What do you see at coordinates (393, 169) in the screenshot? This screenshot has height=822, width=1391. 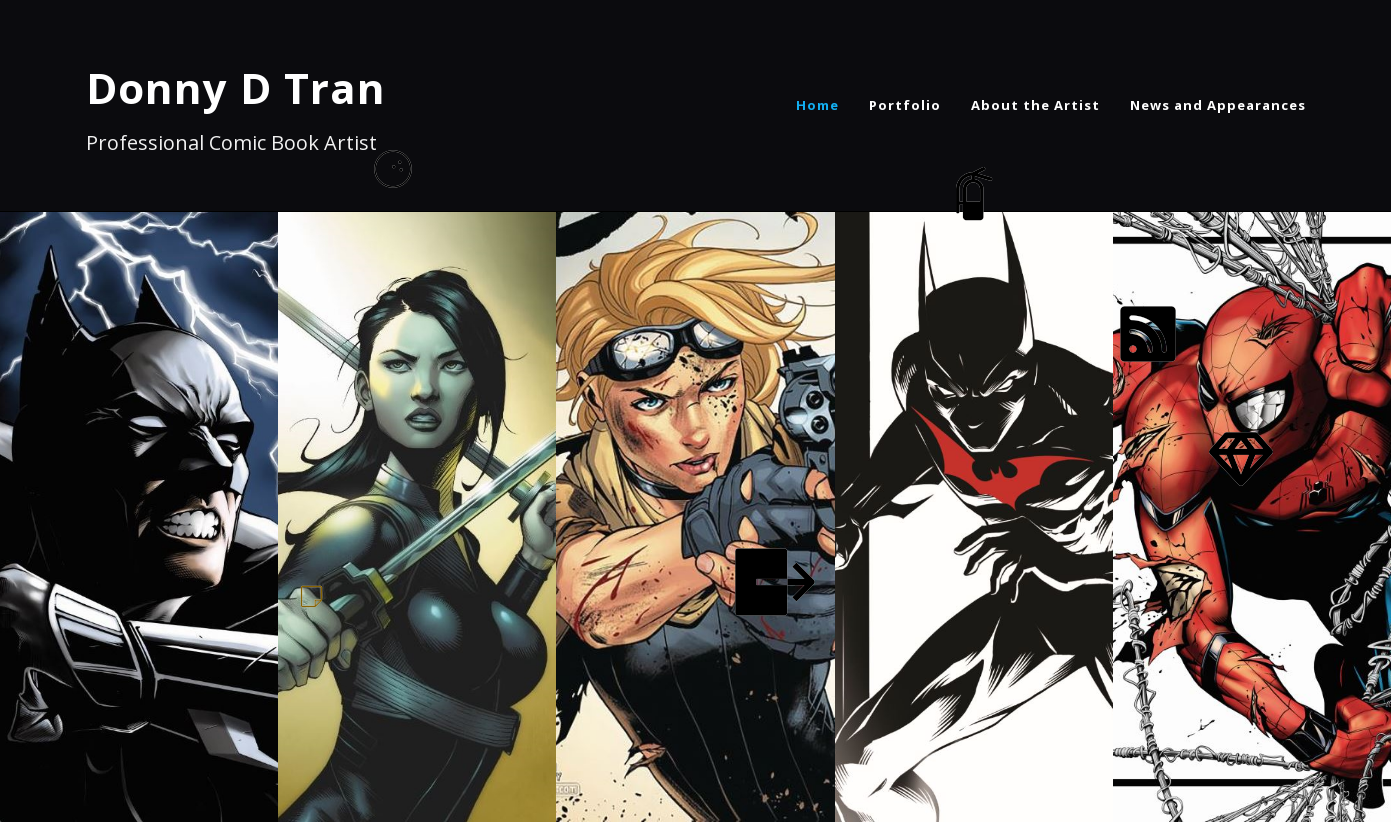 I see `access bowling or sports games` at bounding box center [393, 169].